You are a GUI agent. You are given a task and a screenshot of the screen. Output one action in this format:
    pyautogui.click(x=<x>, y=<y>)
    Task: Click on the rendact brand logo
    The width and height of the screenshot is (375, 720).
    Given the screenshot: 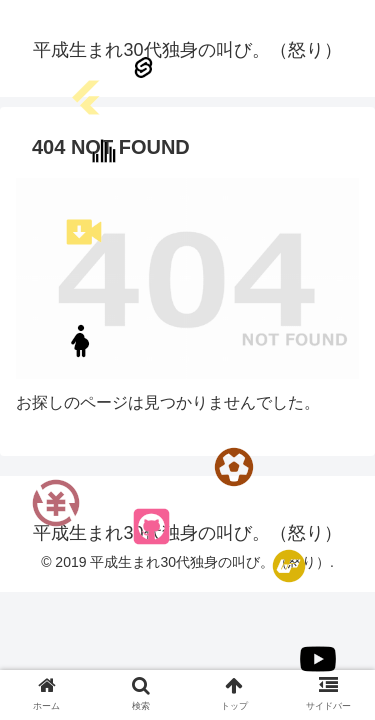 What is the action you would take?
    pyautogui.click(x=289, y=566)
    